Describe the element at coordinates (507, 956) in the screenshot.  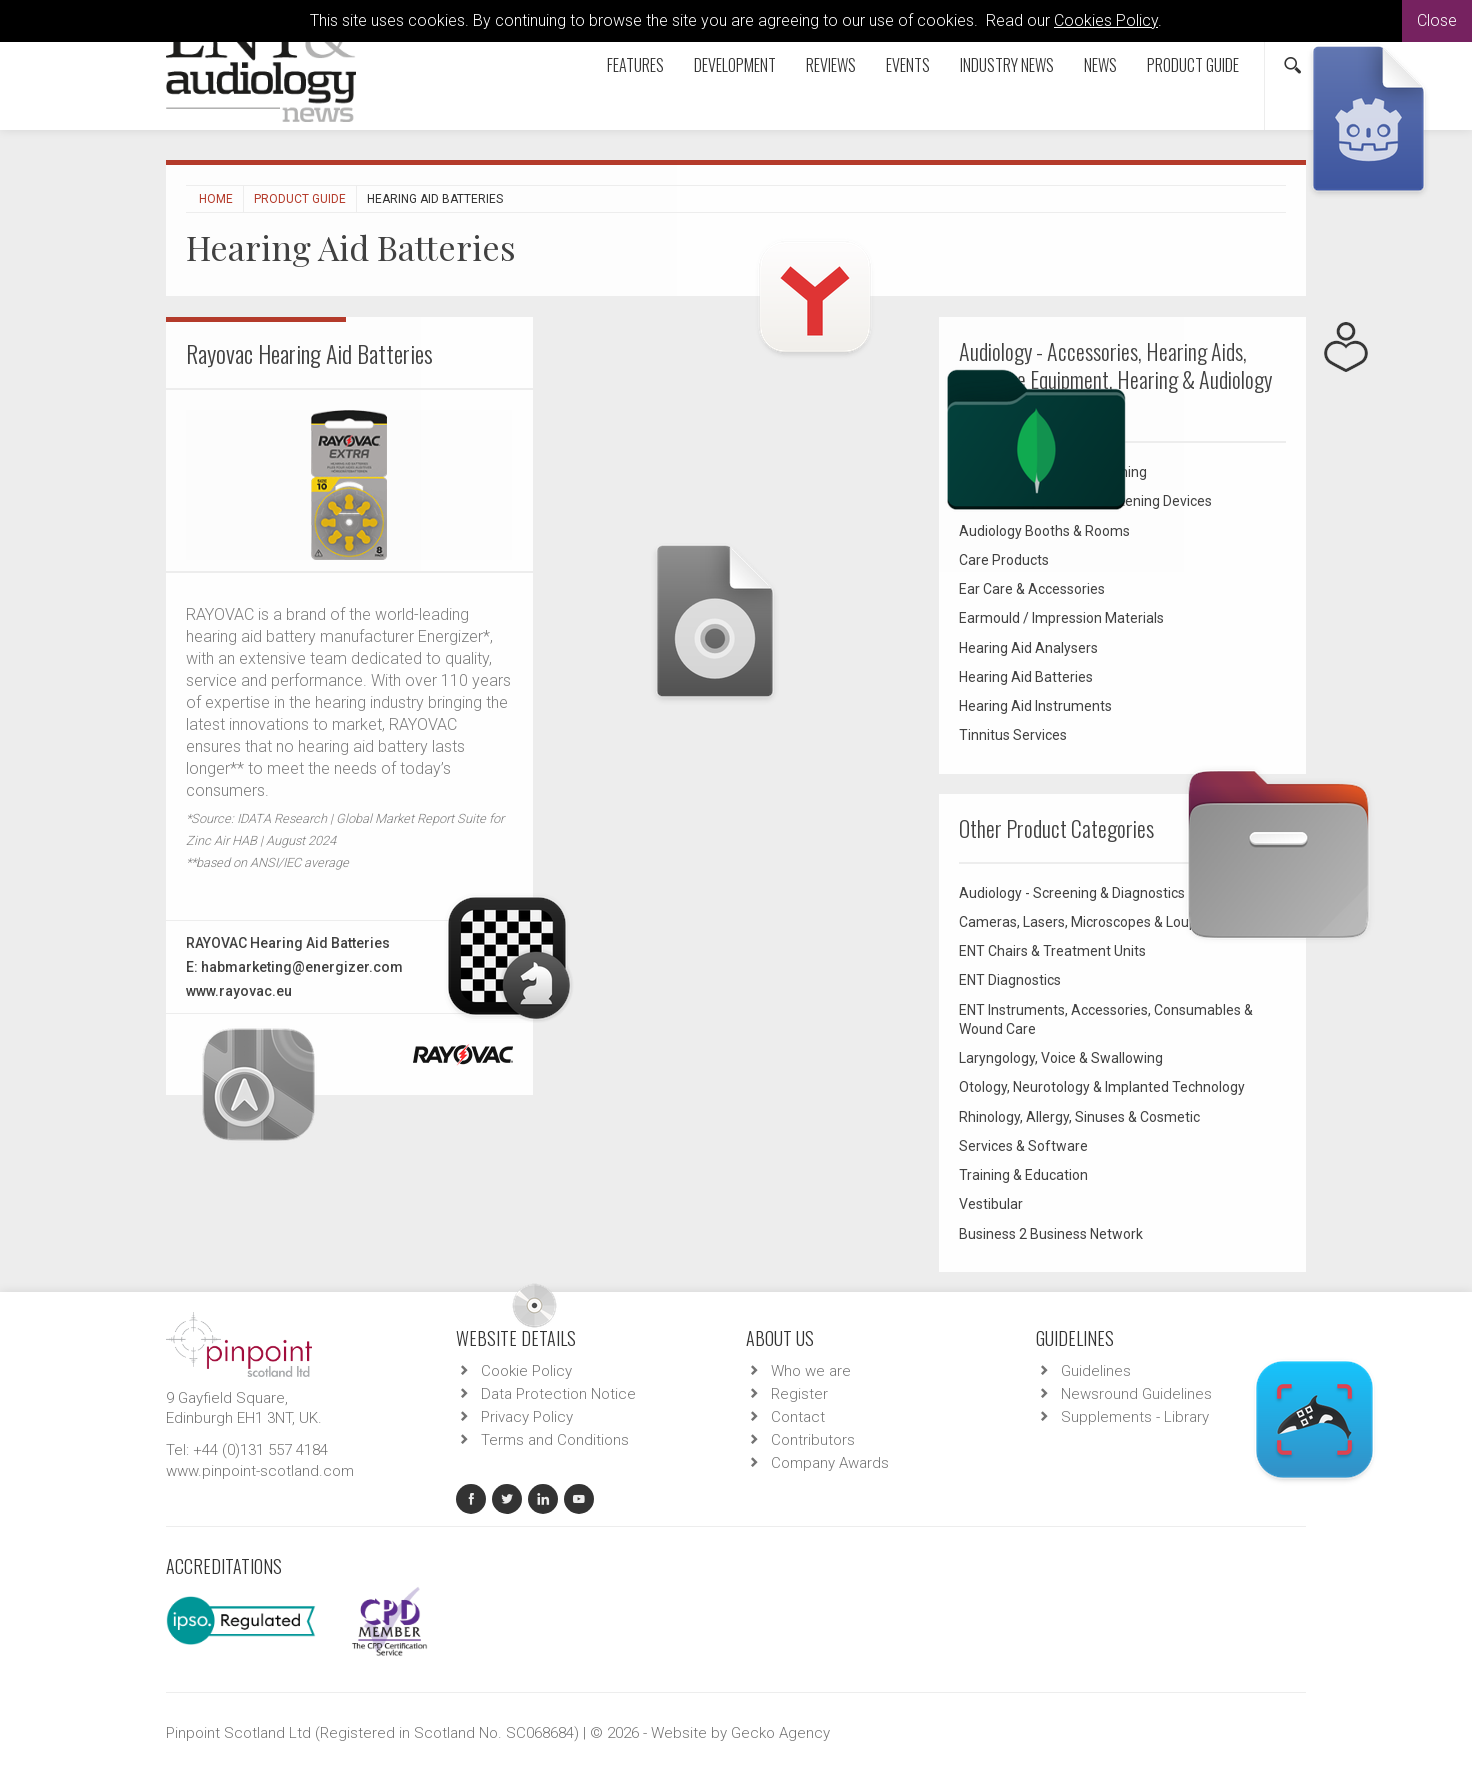
I see `open the chess app` at that location.